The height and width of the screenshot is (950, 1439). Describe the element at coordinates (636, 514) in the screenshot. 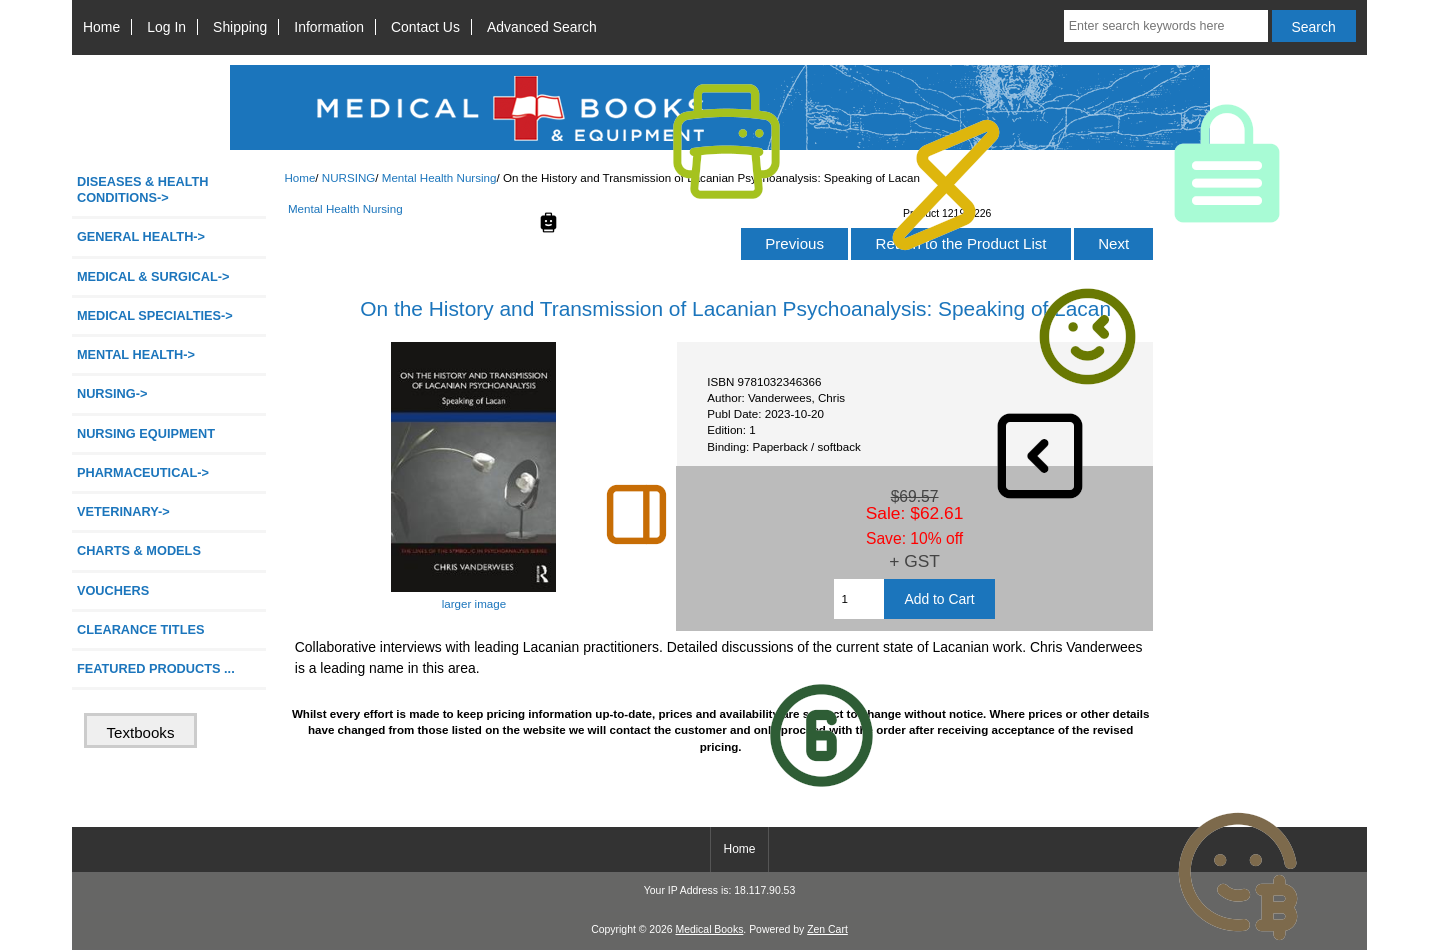

I see `toggle right sidebar panel` at that location.